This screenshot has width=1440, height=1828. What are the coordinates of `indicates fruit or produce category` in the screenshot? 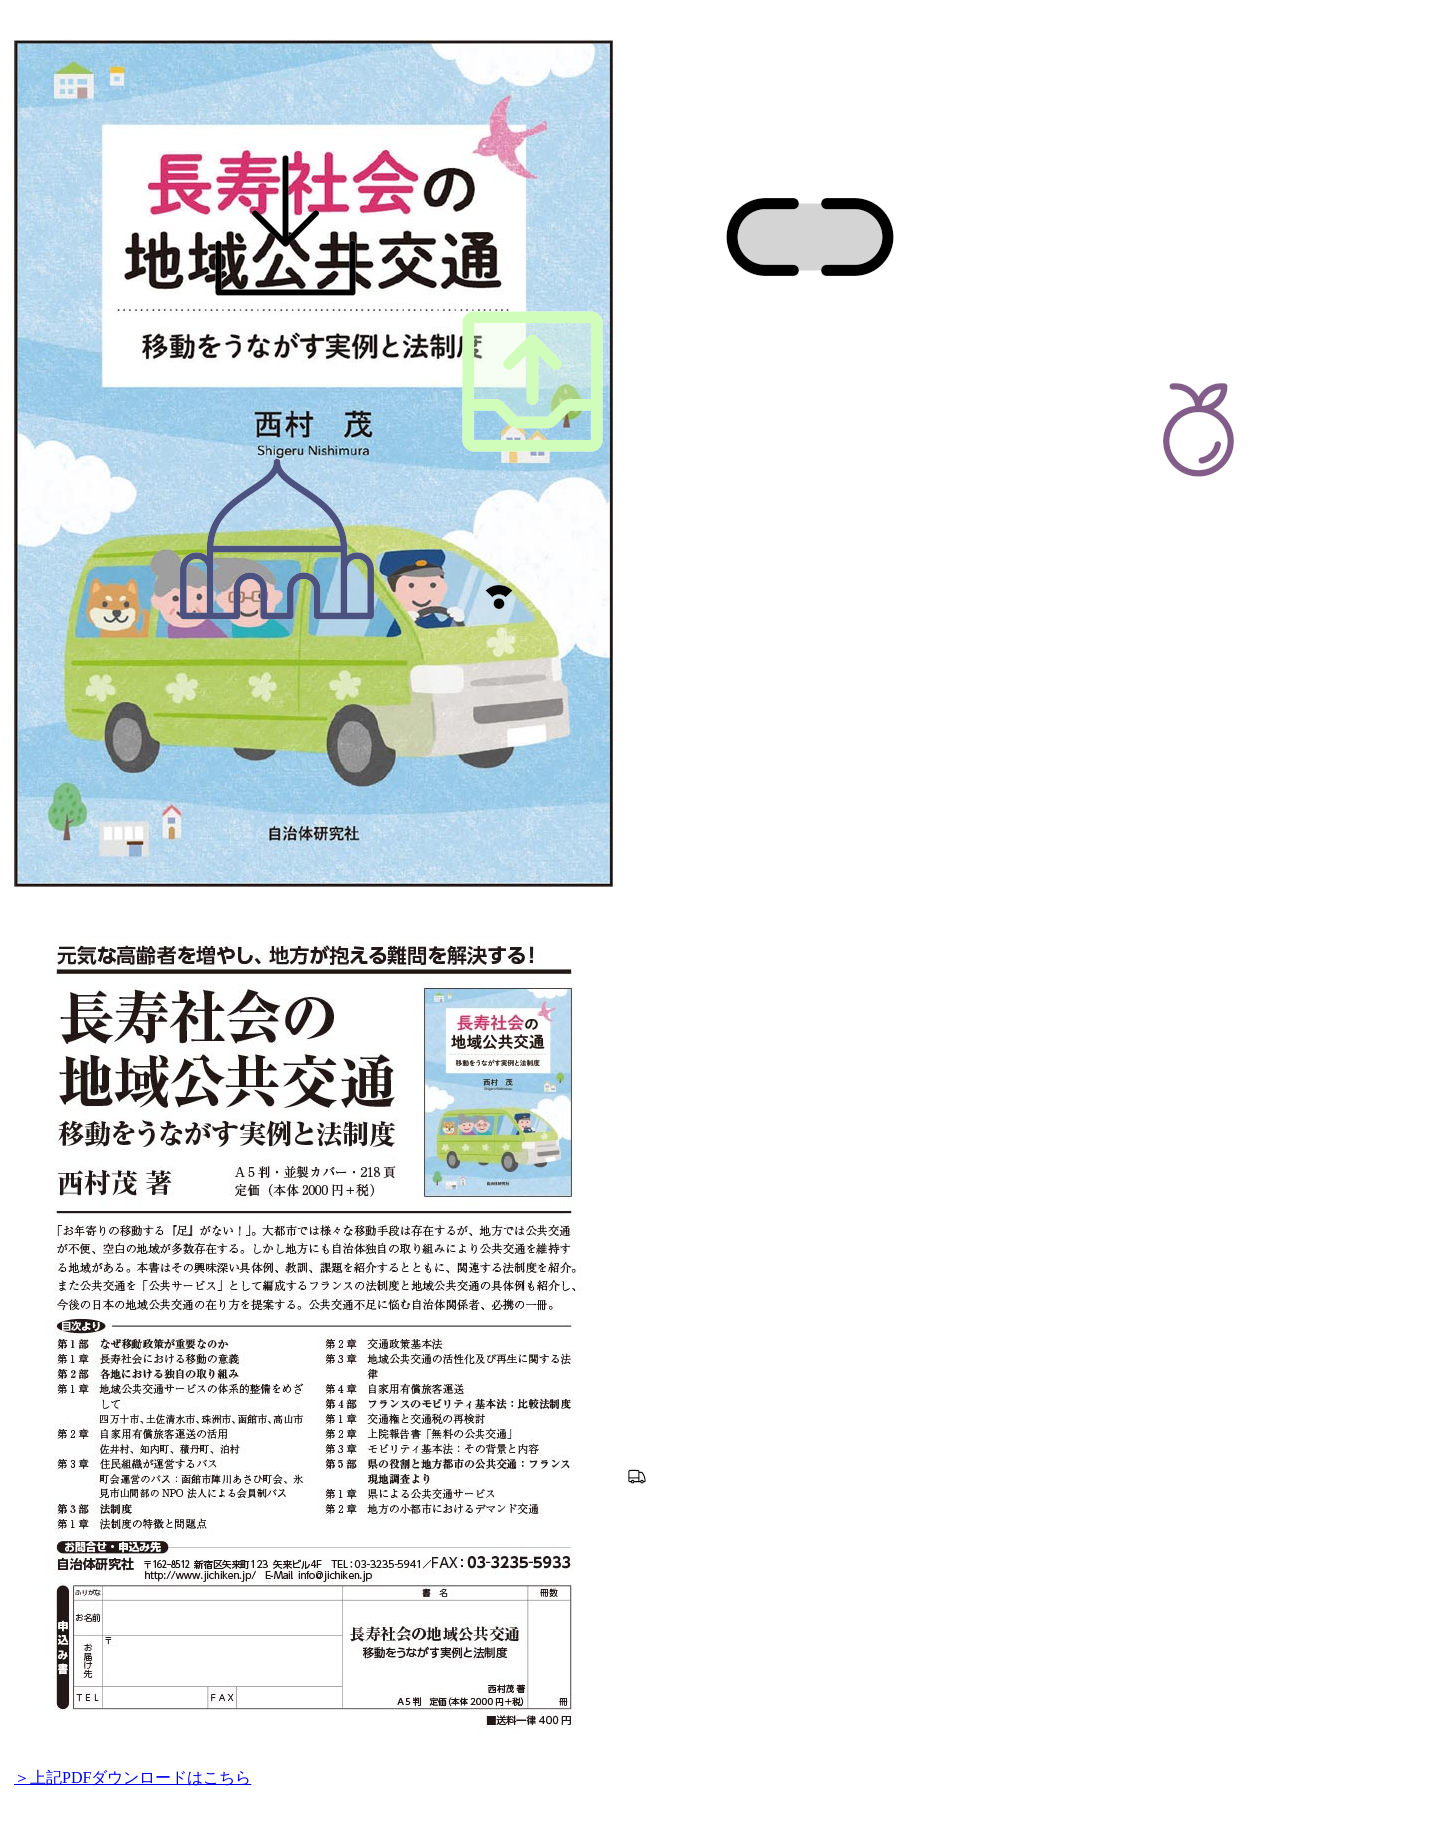 It's located at (1198, 431).